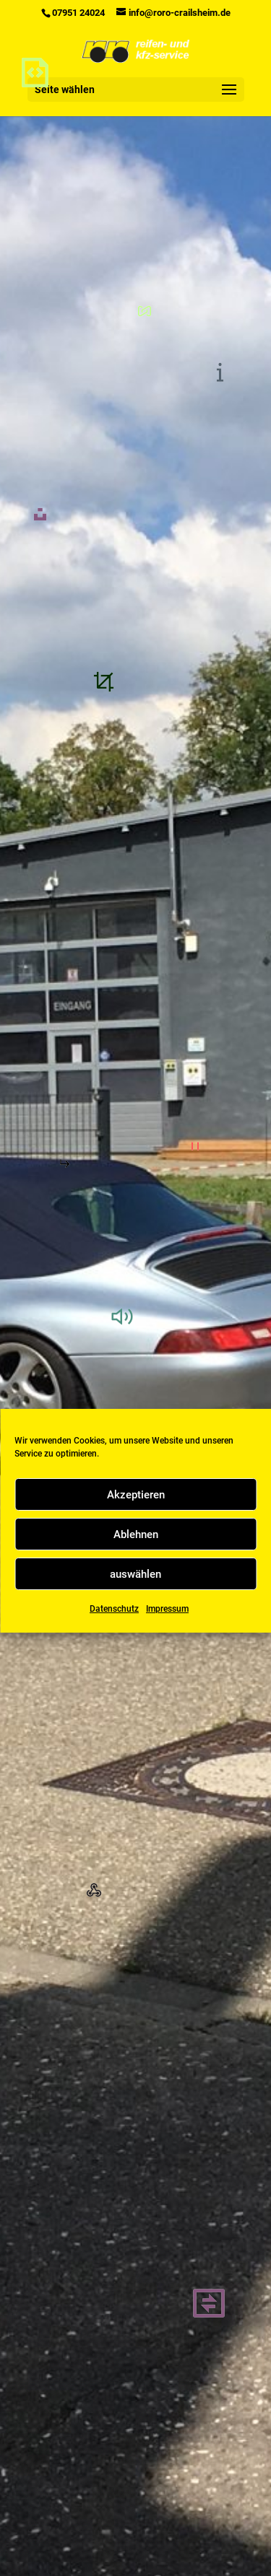 The width and height of the screenshot is (271, 2576). Describe the element at coordinates (220, 372) in the screenshot. I see `view more information about this item` at that location.